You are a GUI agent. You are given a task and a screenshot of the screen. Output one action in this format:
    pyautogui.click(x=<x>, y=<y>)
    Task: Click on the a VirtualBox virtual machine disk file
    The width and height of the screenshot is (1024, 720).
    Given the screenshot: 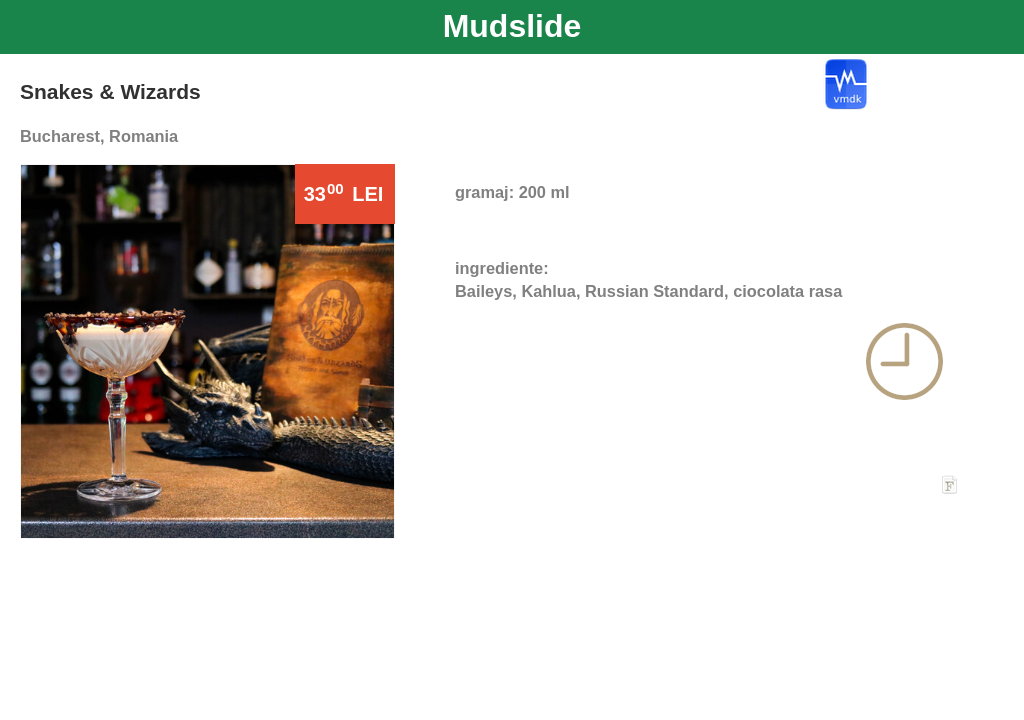 What is the action you would take?
    pyautogui.click(x=846, y=84)
    